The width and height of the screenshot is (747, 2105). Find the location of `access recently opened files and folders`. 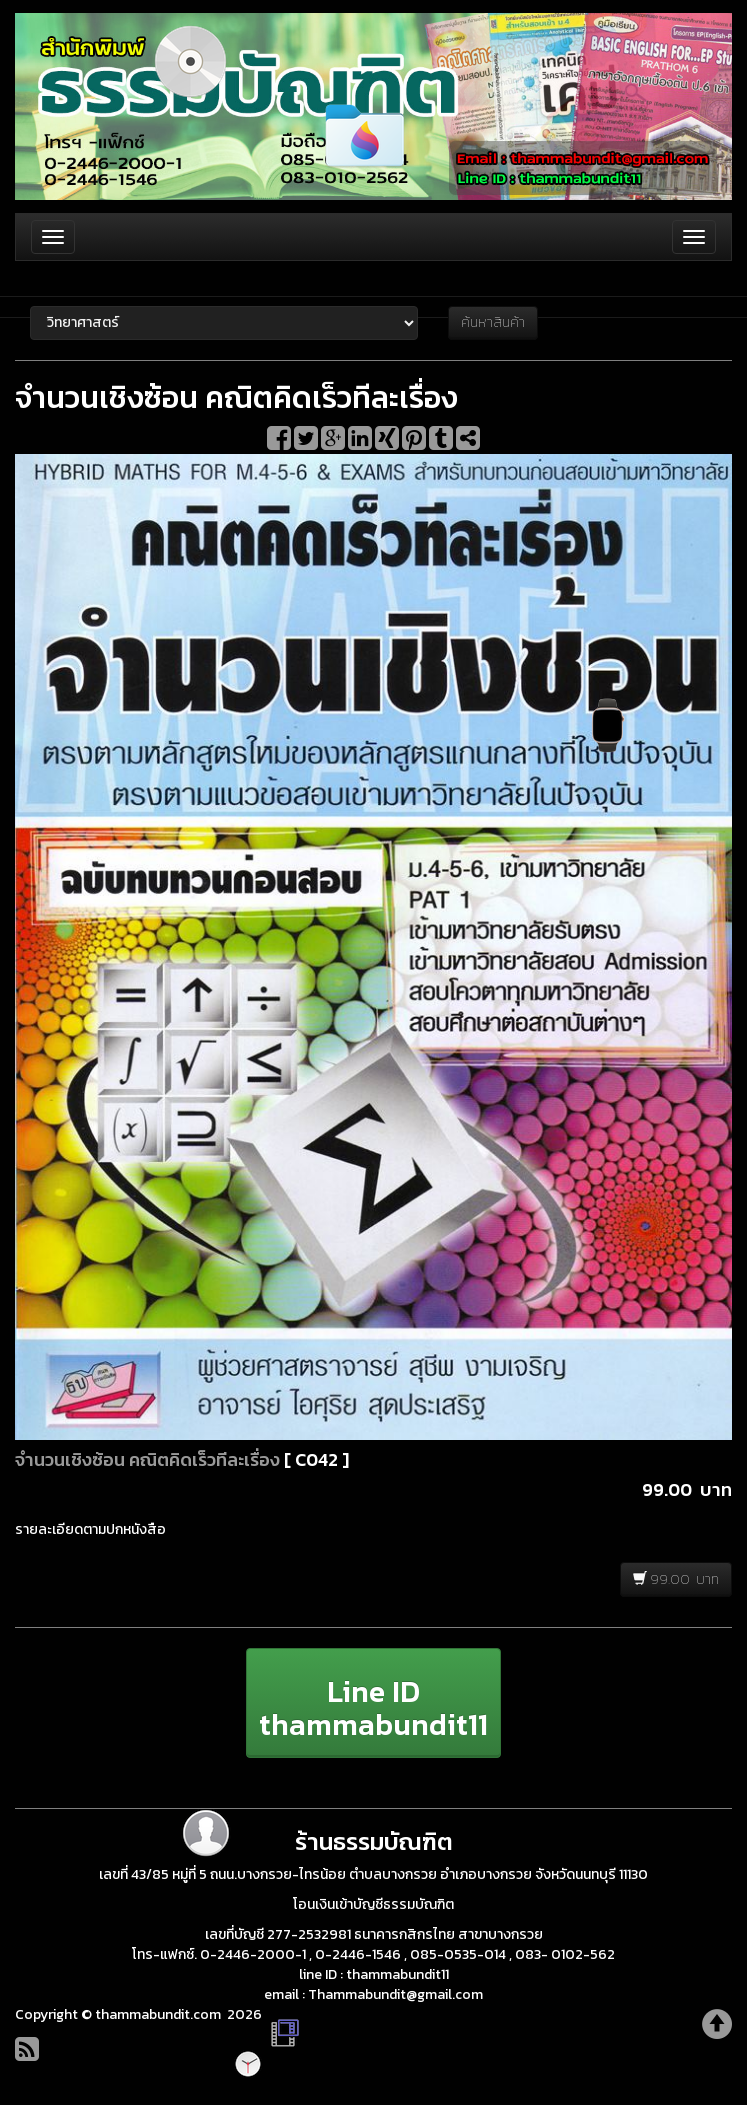

access recently opened files and folders is located at coordinates (248, 2064).